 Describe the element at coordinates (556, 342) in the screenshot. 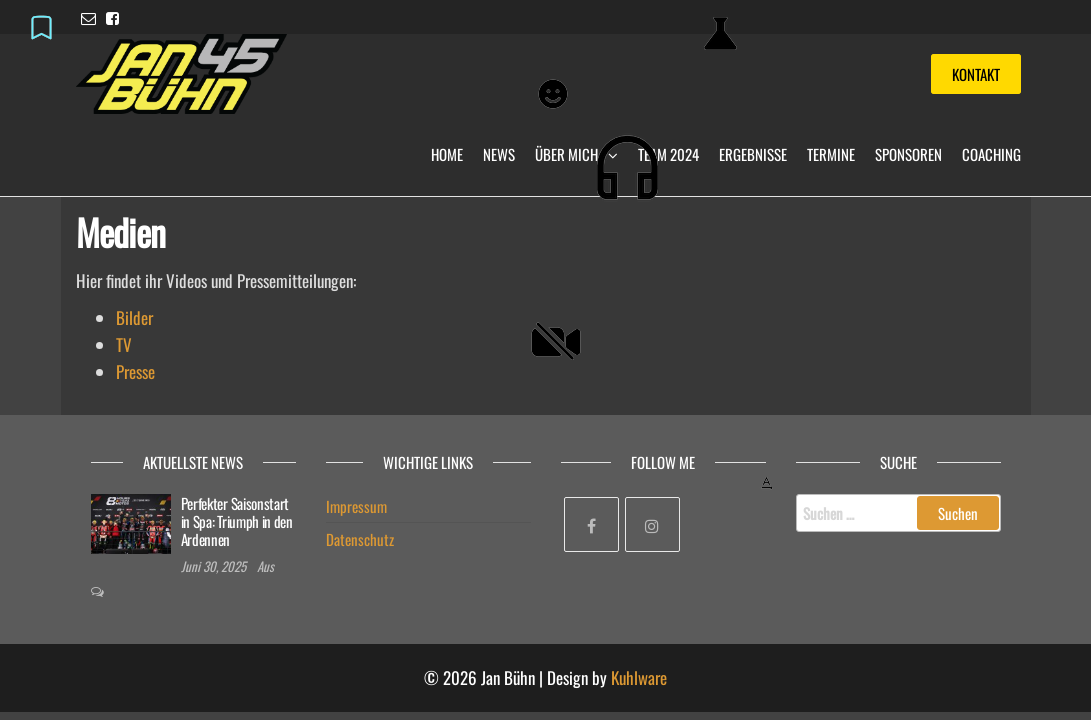

I see `turn off camera or disable video` at that location.